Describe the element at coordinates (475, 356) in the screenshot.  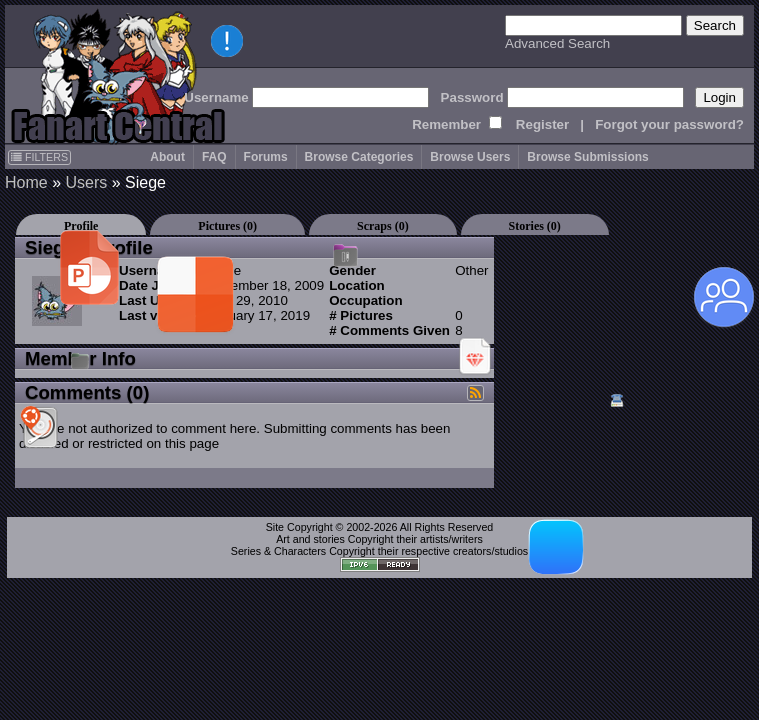
I see `ruby programming language source file` at that location.